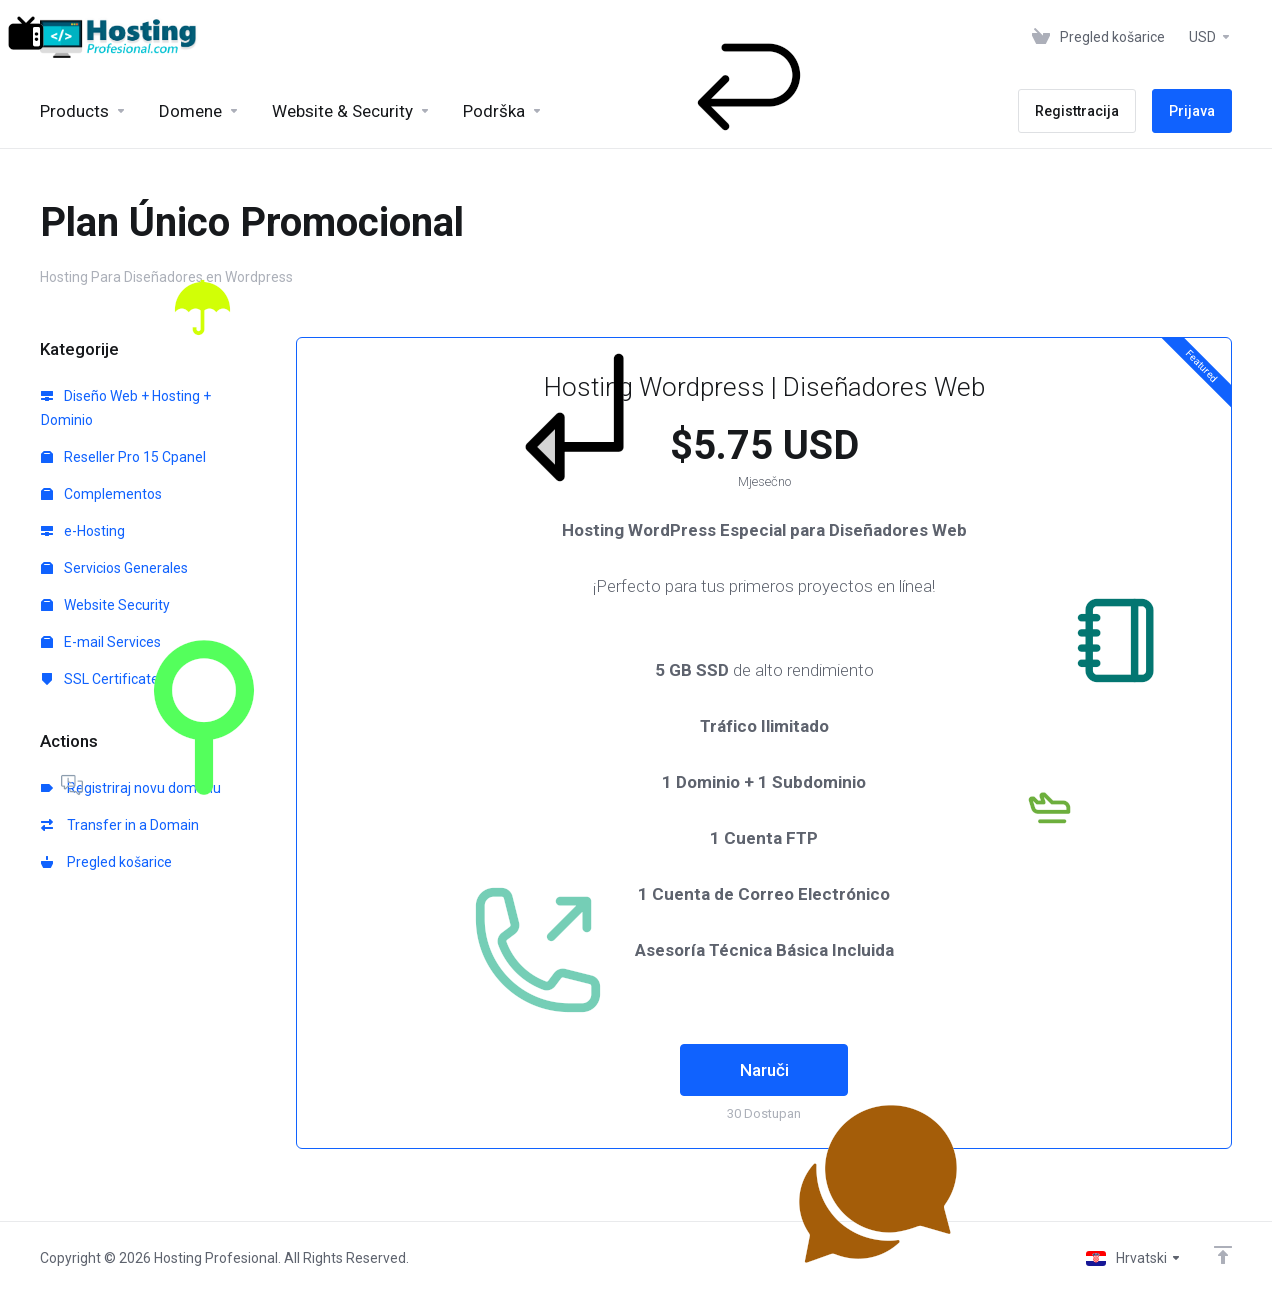  I want to click on return to previous line or entry, so click(579, 417).